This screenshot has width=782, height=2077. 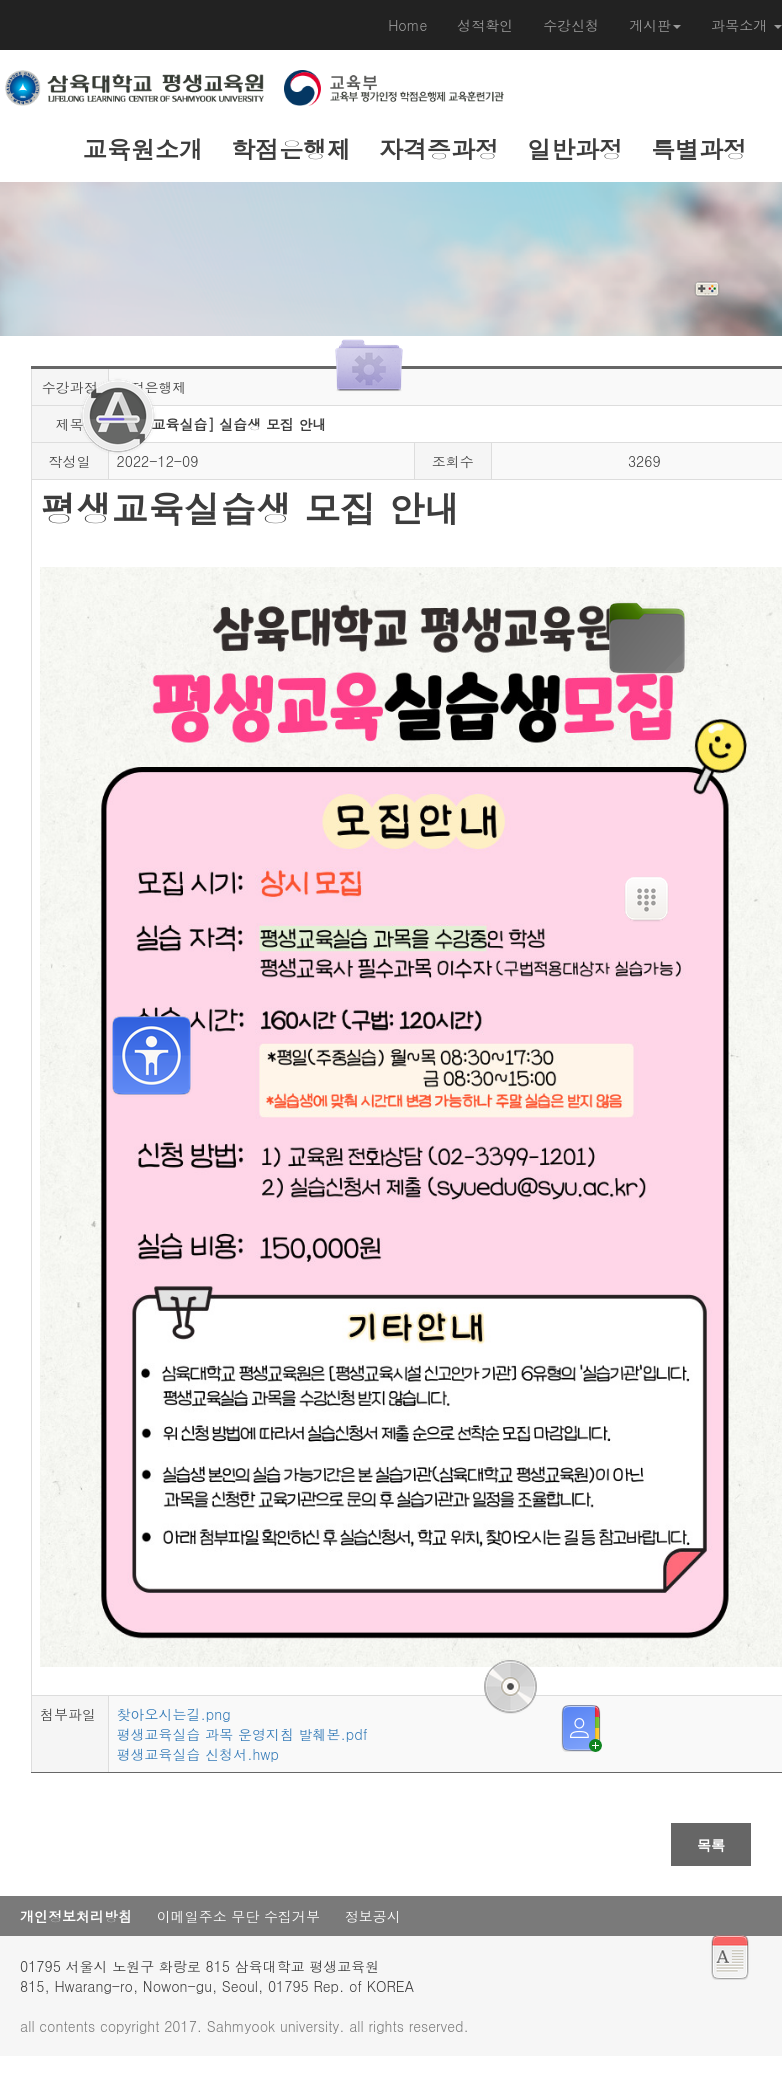 What do you see at coordinates (510, 1686) in the screenshot?
I see `access CD/DVD drive contents` at bounding box center [510, 1686].